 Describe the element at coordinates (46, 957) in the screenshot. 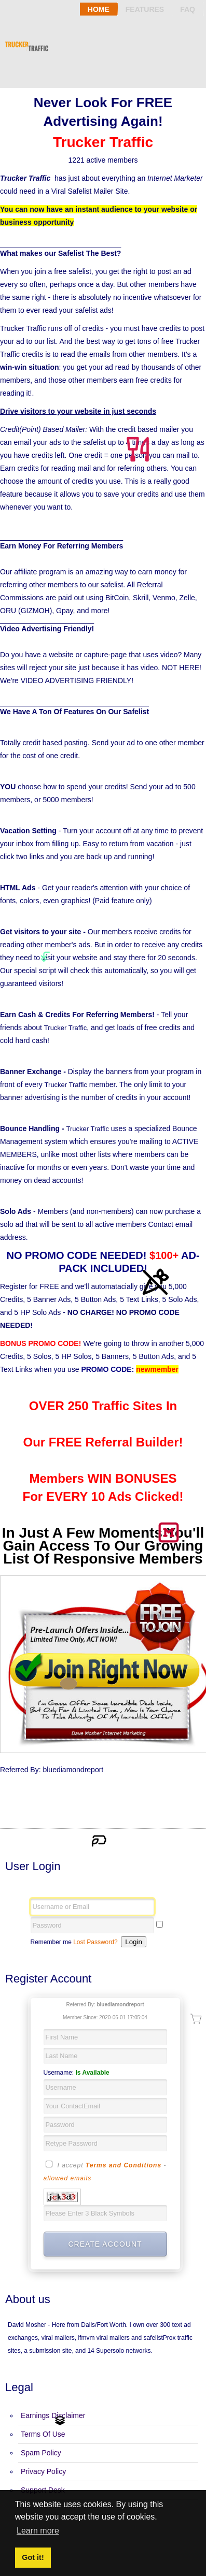

I see `go back and scroll down` at that location.